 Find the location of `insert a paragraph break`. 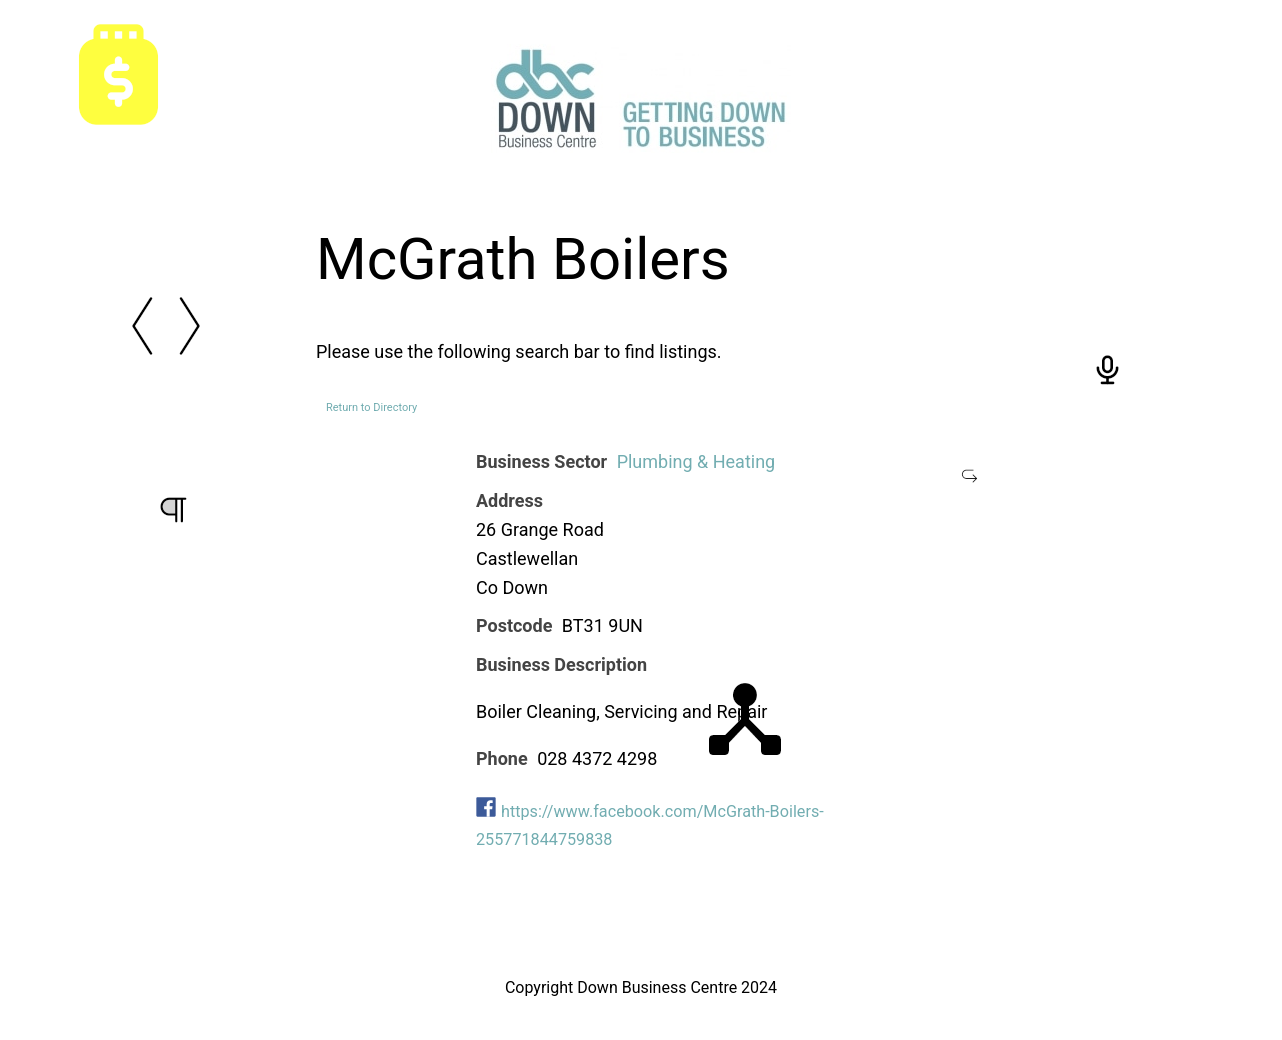

insert a paragraph break is located at coordinates (174, 510).